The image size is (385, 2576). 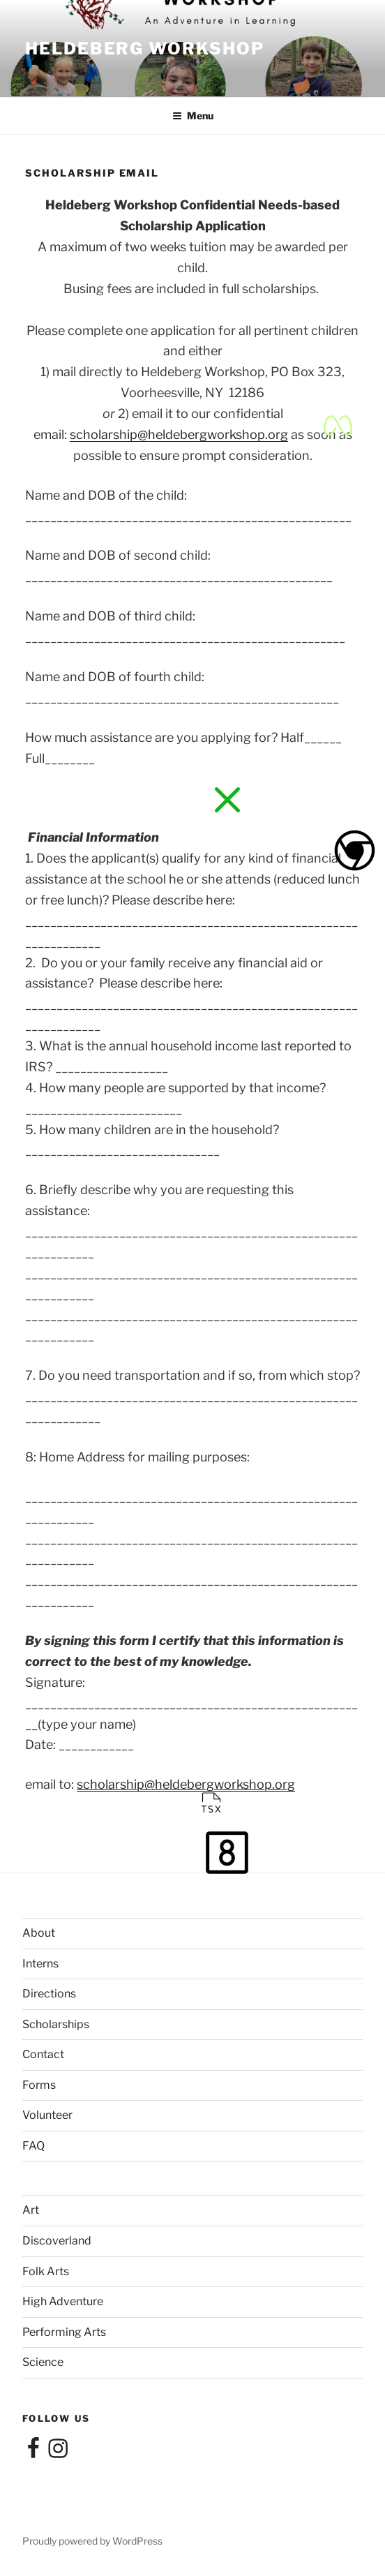 What do you see at coordinates (227, 800) in the screenshot?
I see `close the current window or dialog` at bounding box center [227, 800].